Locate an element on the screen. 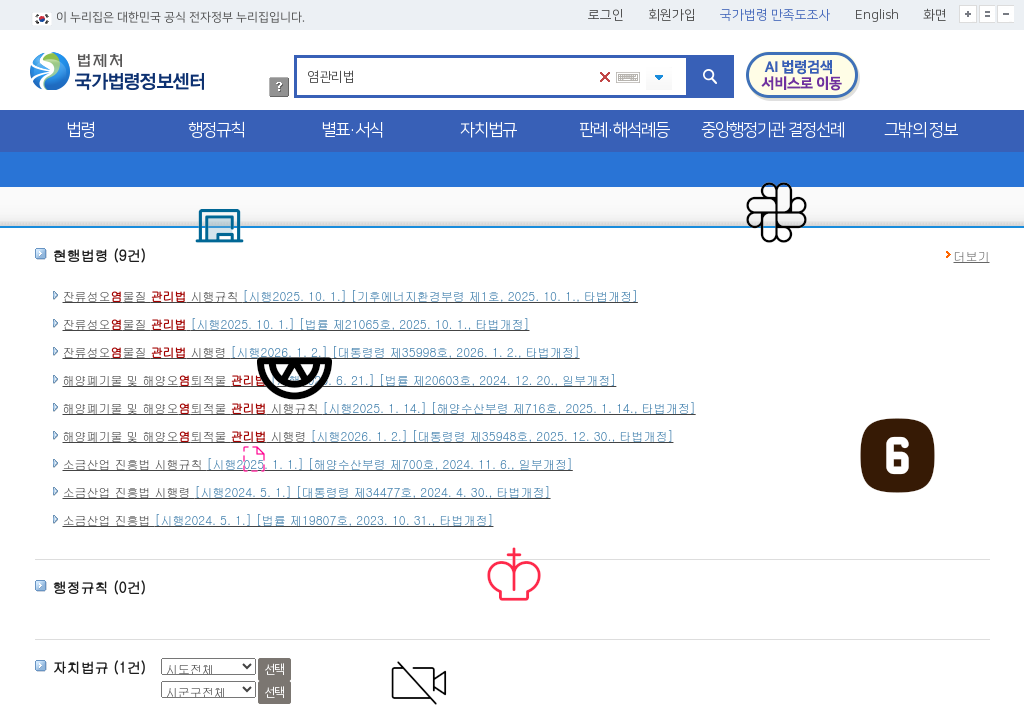 This screenshot has height=720, width=1024. a placeholder for a file not yet uploaded is located at coordinates (254, 459).